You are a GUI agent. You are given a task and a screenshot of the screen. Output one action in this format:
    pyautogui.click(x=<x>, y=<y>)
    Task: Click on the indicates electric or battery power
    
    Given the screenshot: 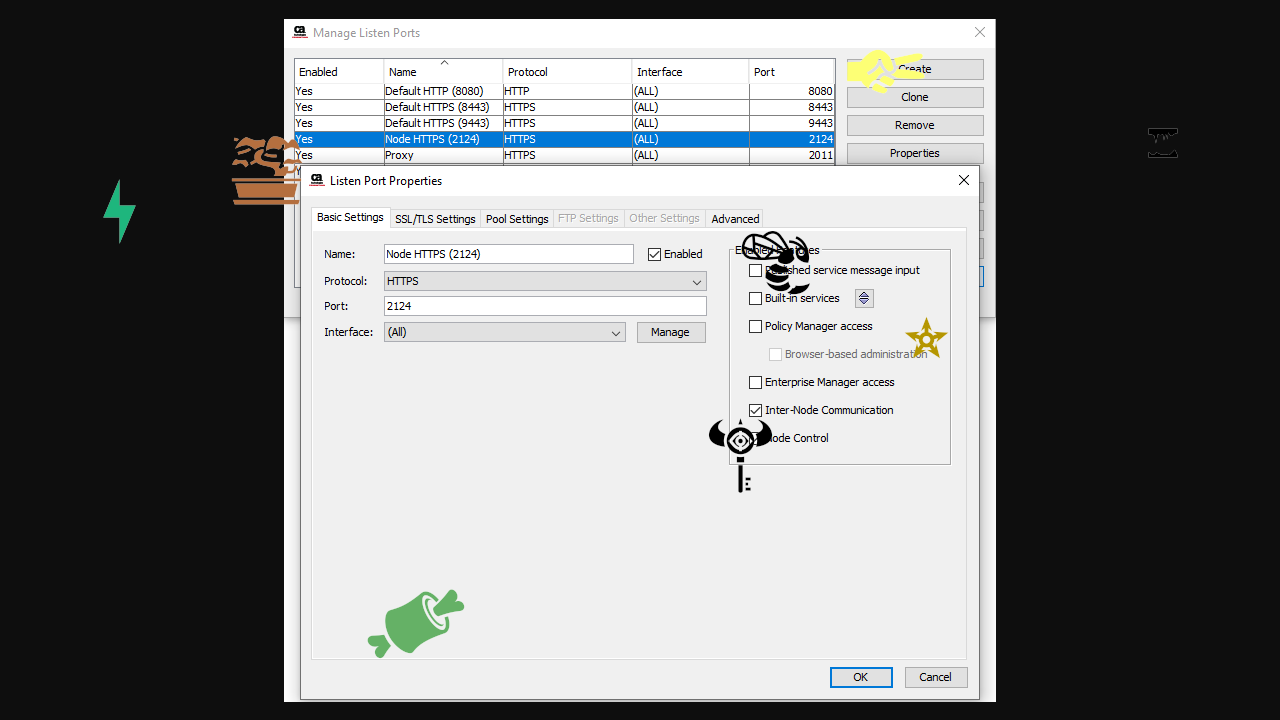 What is the action you would take?
    pyautogui.click(x=119, y=211)
    